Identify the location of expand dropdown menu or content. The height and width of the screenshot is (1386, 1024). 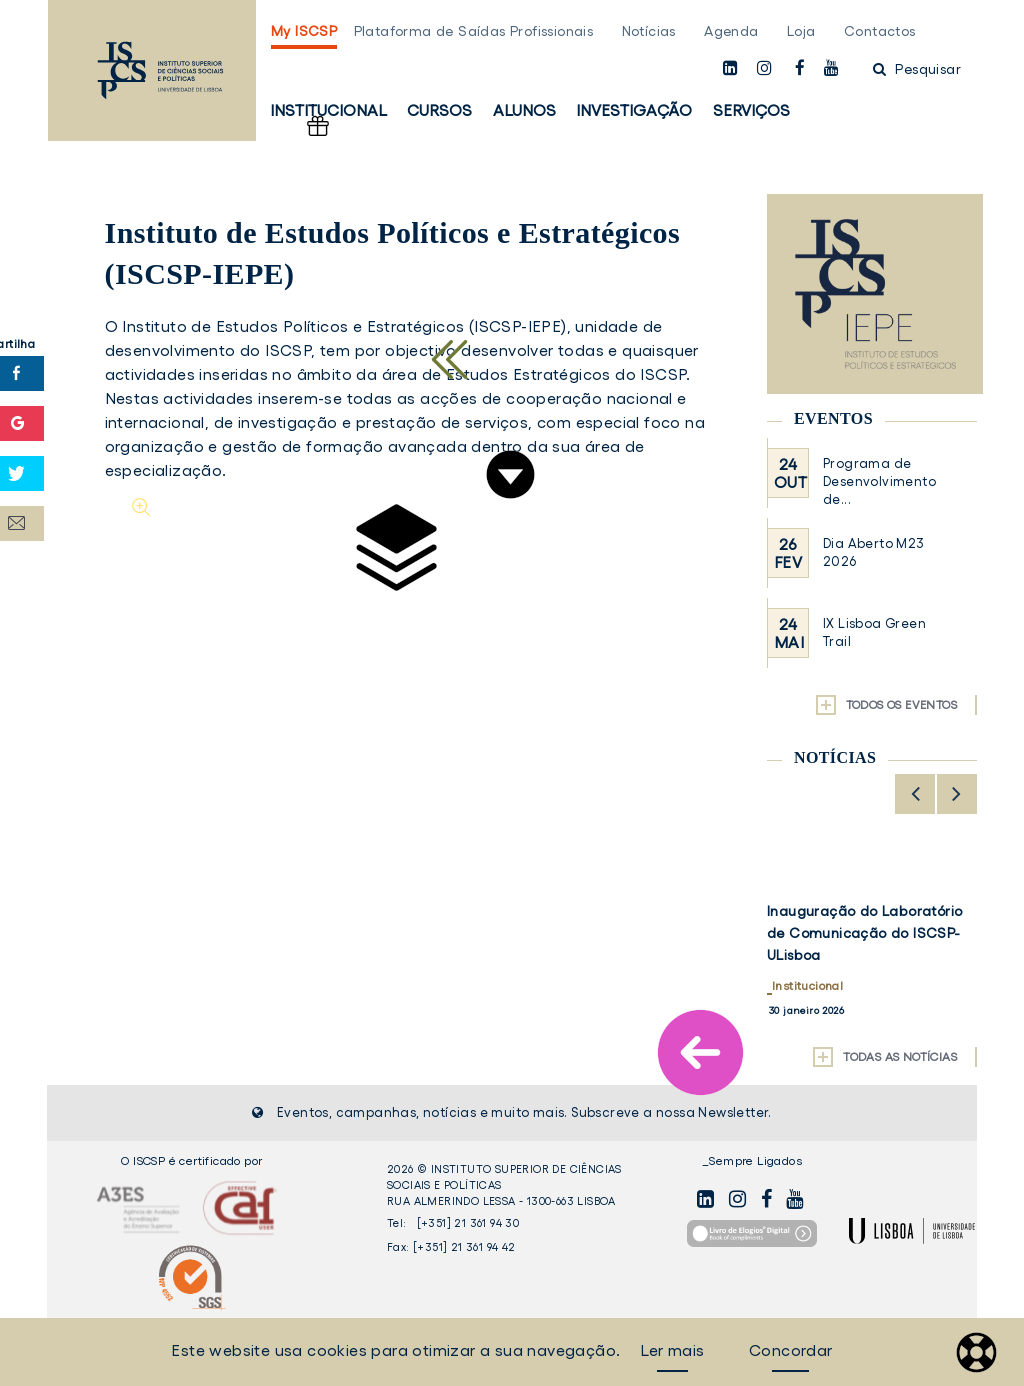
(510, 474).